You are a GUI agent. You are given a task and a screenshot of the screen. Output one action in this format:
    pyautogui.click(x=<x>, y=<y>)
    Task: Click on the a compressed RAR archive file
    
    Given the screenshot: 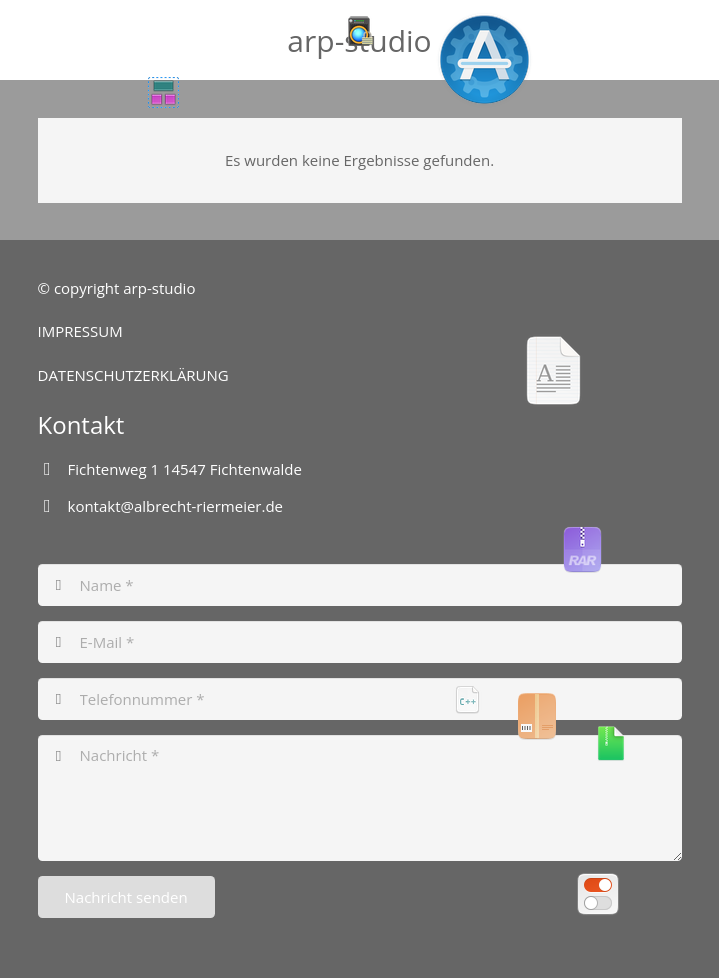 What is the action you would take?
    pyautogui.click(x=582, y=549)
    